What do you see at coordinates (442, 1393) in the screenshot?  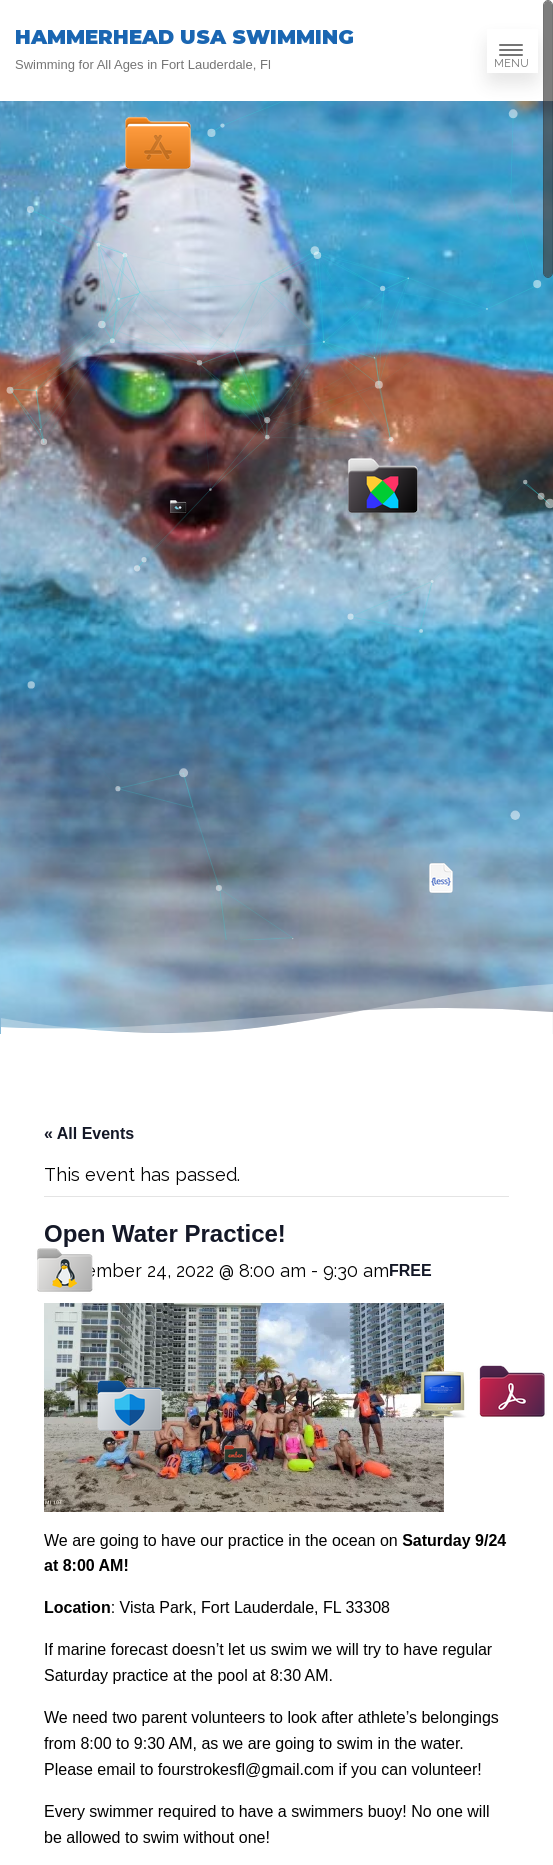 I see `connect to a windows PC or external computer` at bounding box center [442, 1393].